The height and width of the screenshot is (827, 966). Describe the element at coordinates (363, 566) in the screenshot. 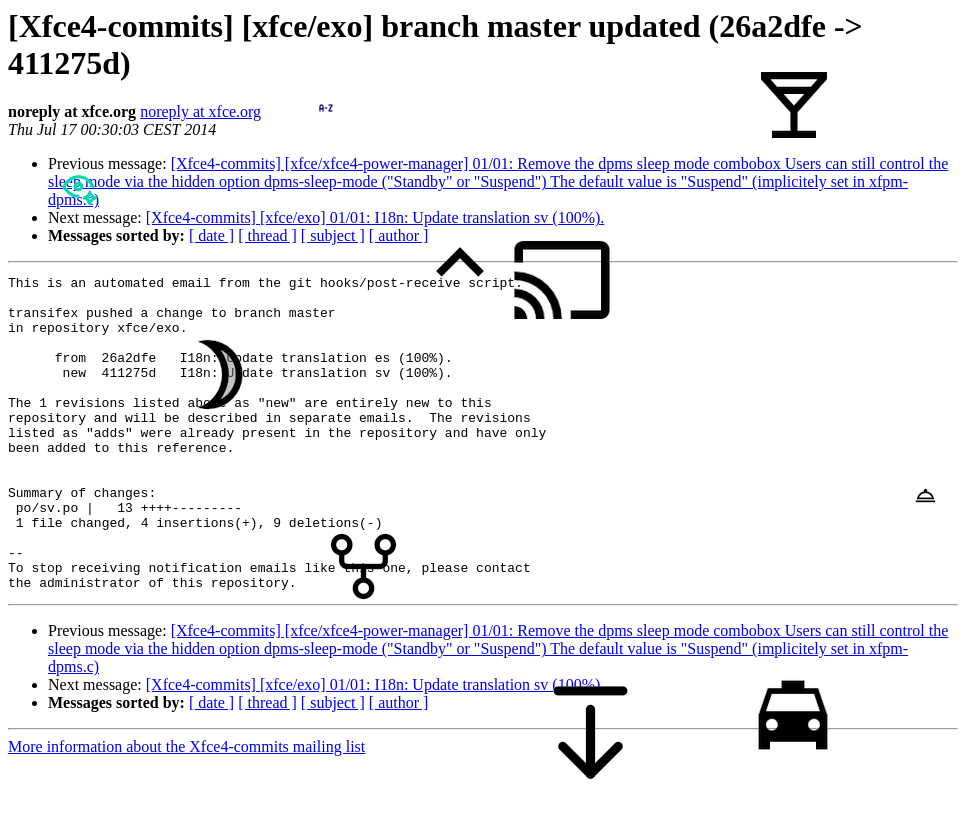

I see `fork a repository` at that location.